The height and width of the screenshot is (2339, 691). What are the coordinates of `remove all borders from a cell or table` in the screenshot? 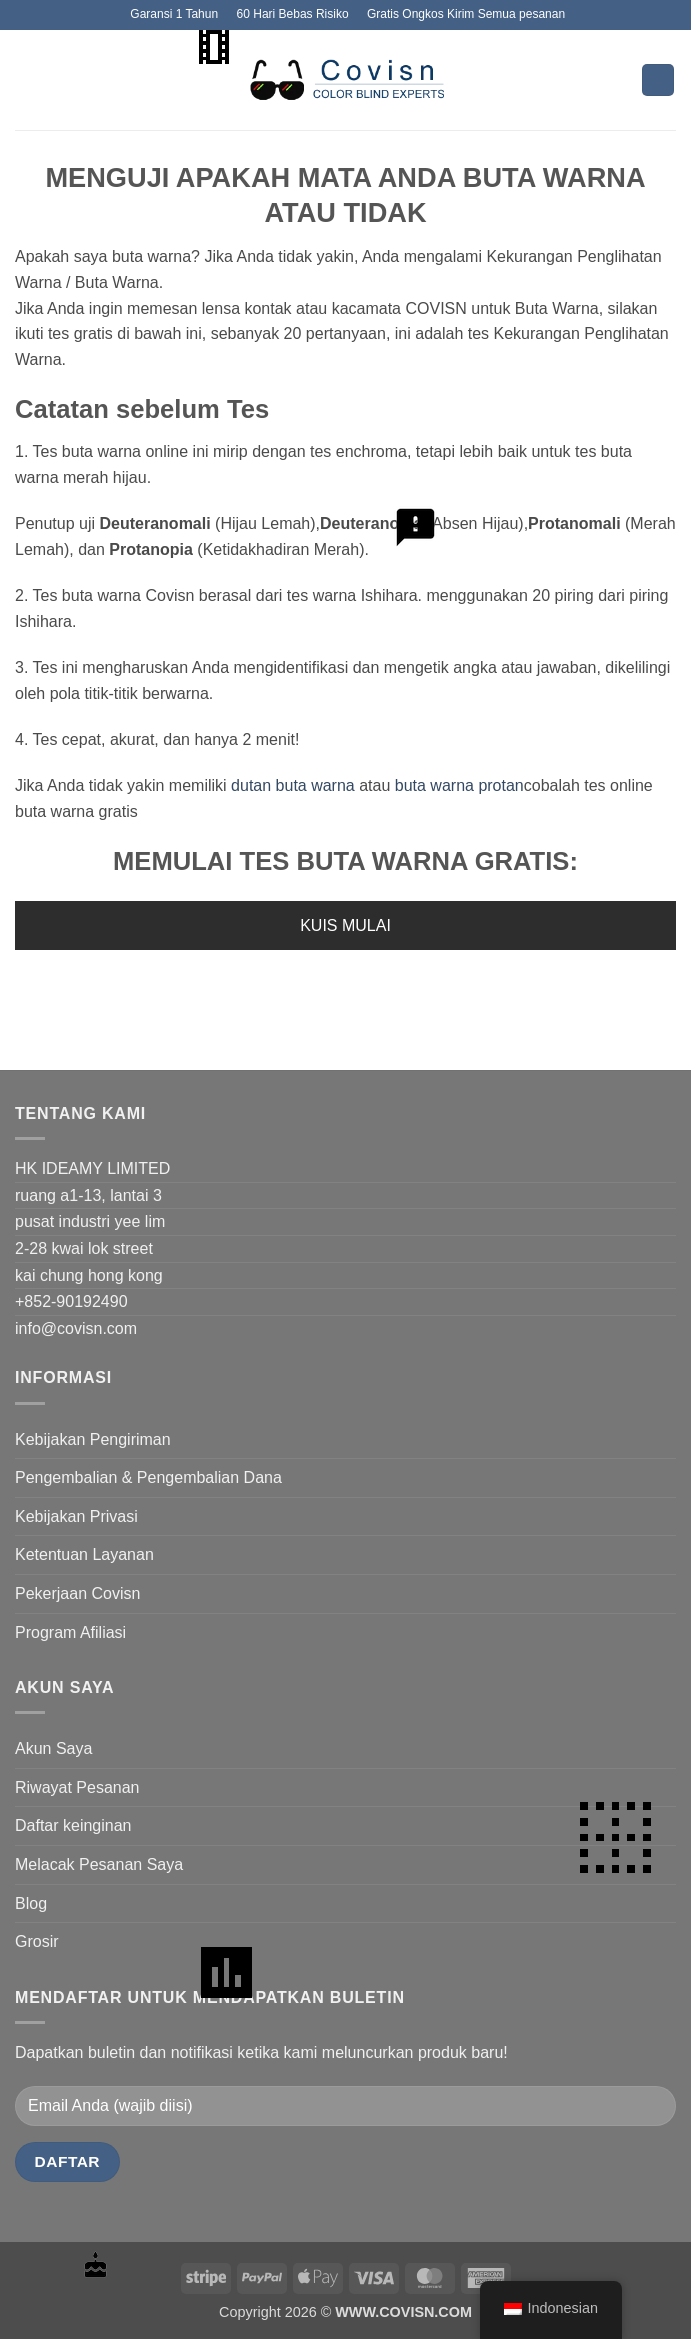 It's located at (615, 1837).